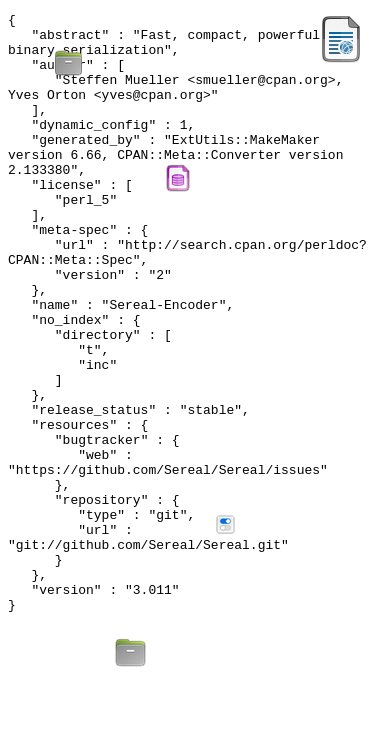  Describe the element at coordinates (68, 62) in the screenshot. I see `open the nautilus file manager` at that location.